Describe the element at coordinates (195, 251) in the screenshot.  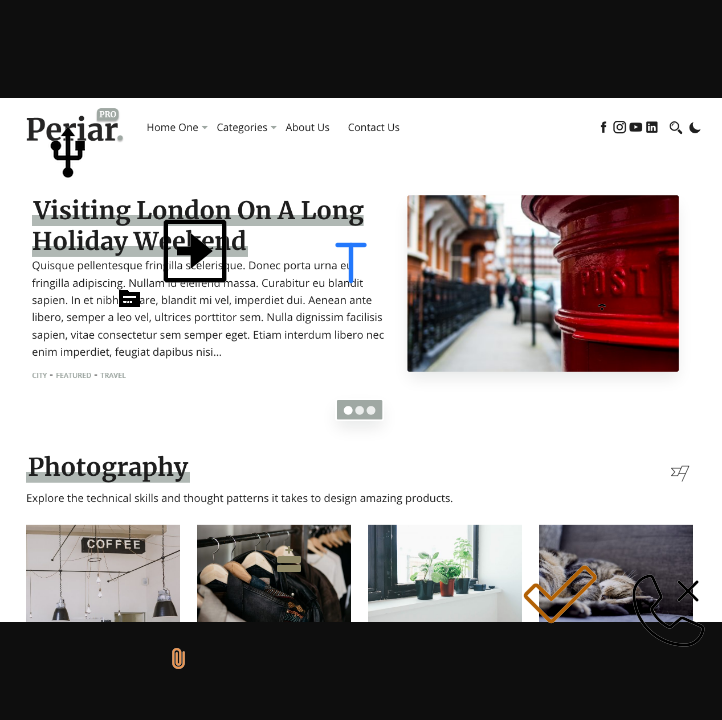
I see `indicates a file has been renamed in version control` at that location.